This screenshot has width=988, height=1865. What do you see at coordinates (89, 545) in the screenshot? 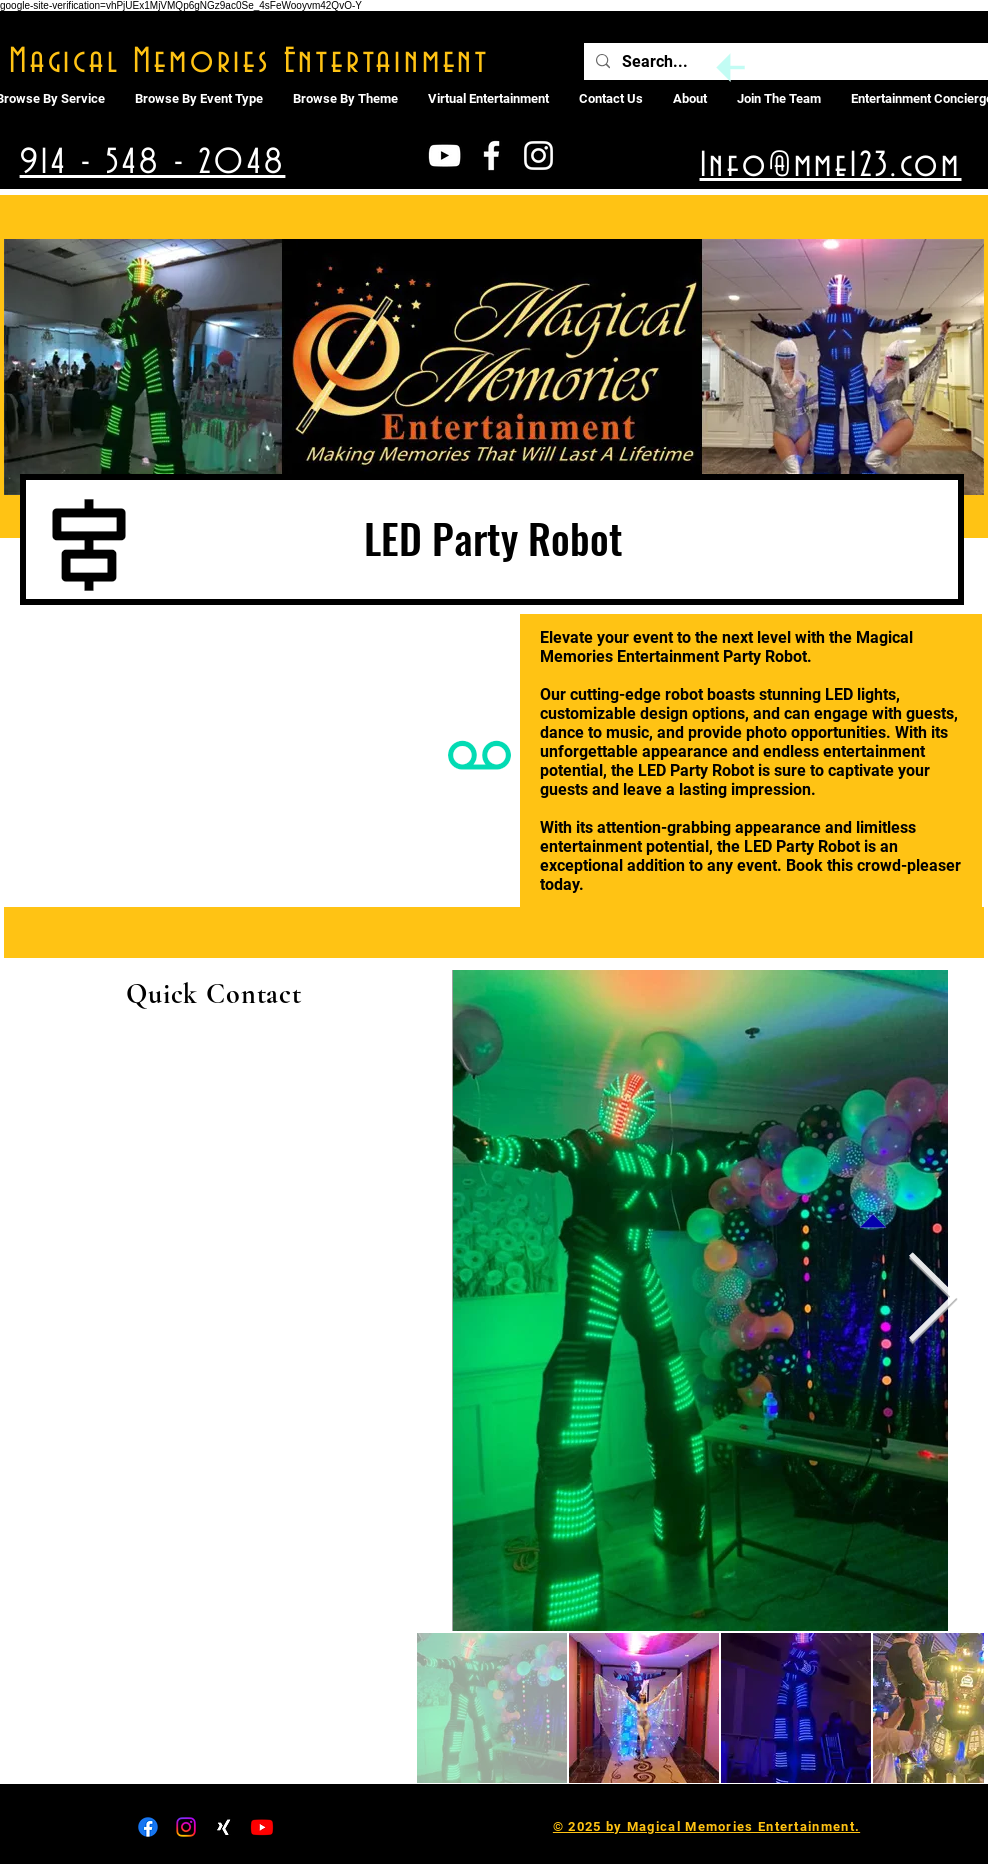
I see `align selected items to horizontal center` at bounding box center [89, 545].